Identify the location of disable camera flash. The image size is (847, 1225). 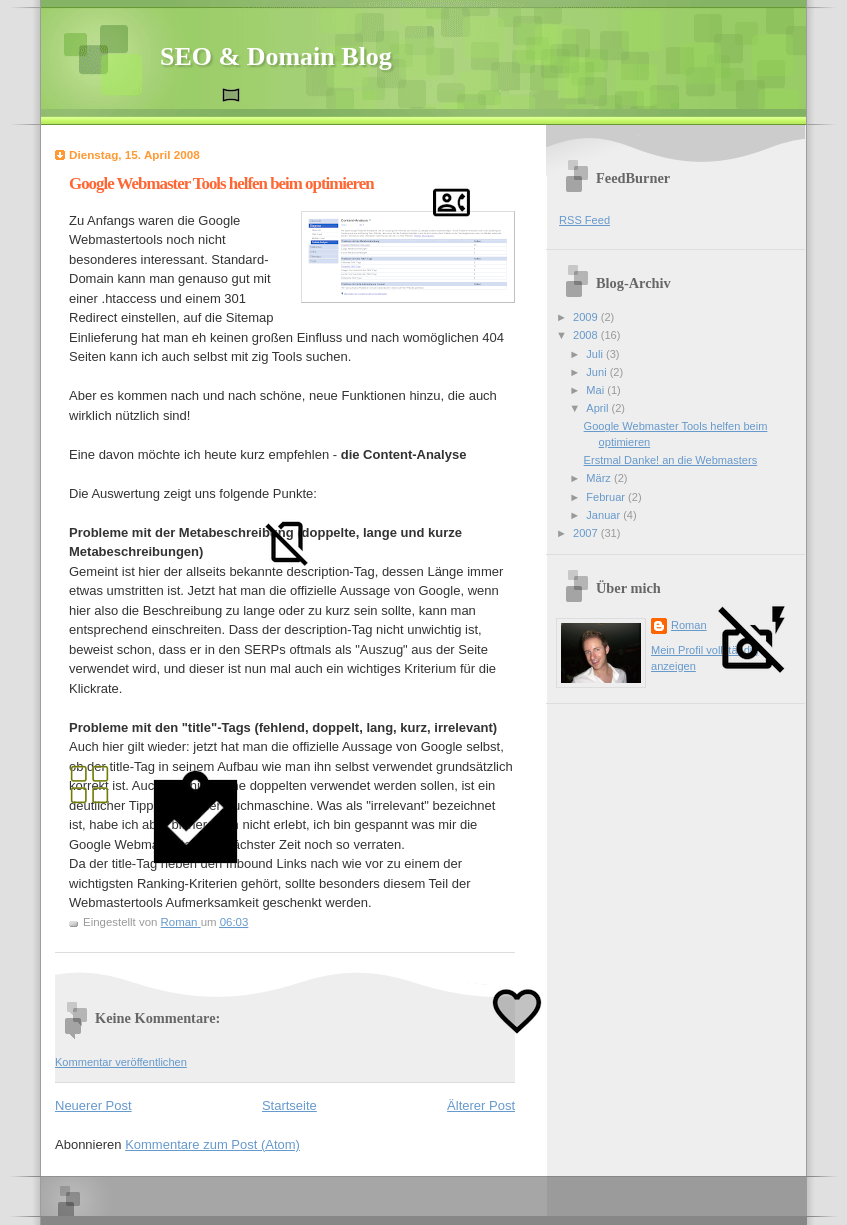
(753, 637).